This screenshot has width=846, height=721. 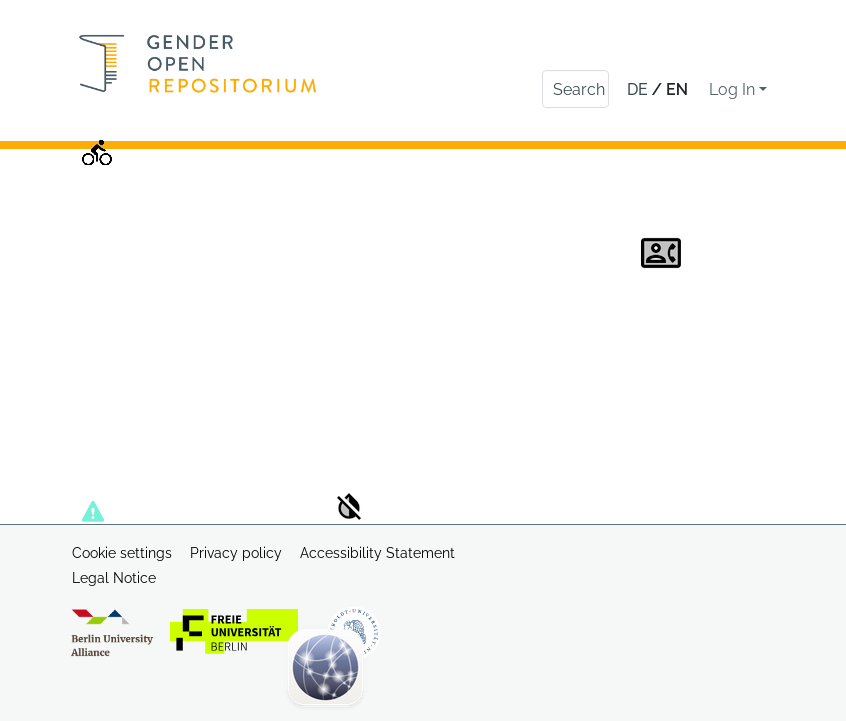 I want to click on indicates a warning or caution state, so click(x=93, y=512).